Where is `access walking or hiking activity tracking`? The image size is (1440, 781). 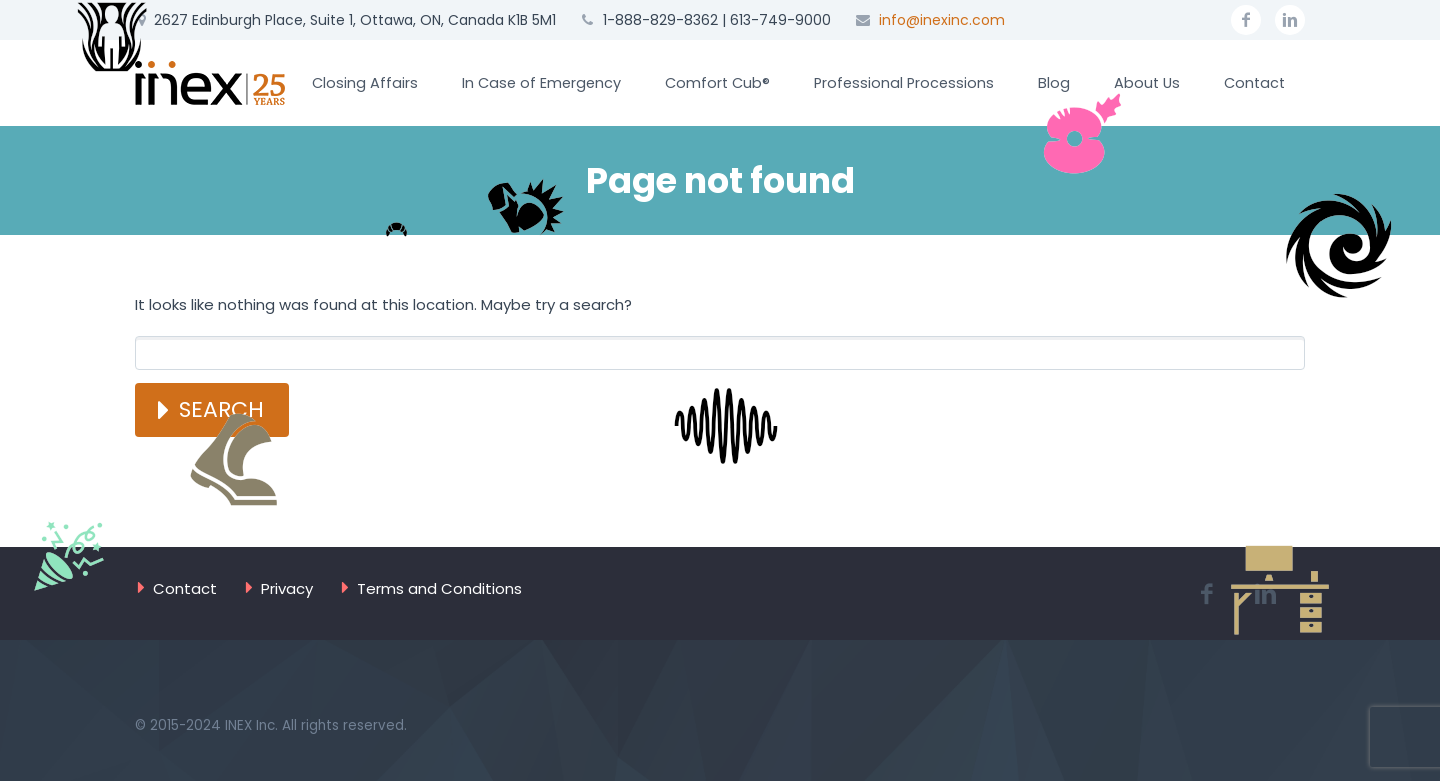
access walking or hiking activity tracking is located at coordinates (235, 461).